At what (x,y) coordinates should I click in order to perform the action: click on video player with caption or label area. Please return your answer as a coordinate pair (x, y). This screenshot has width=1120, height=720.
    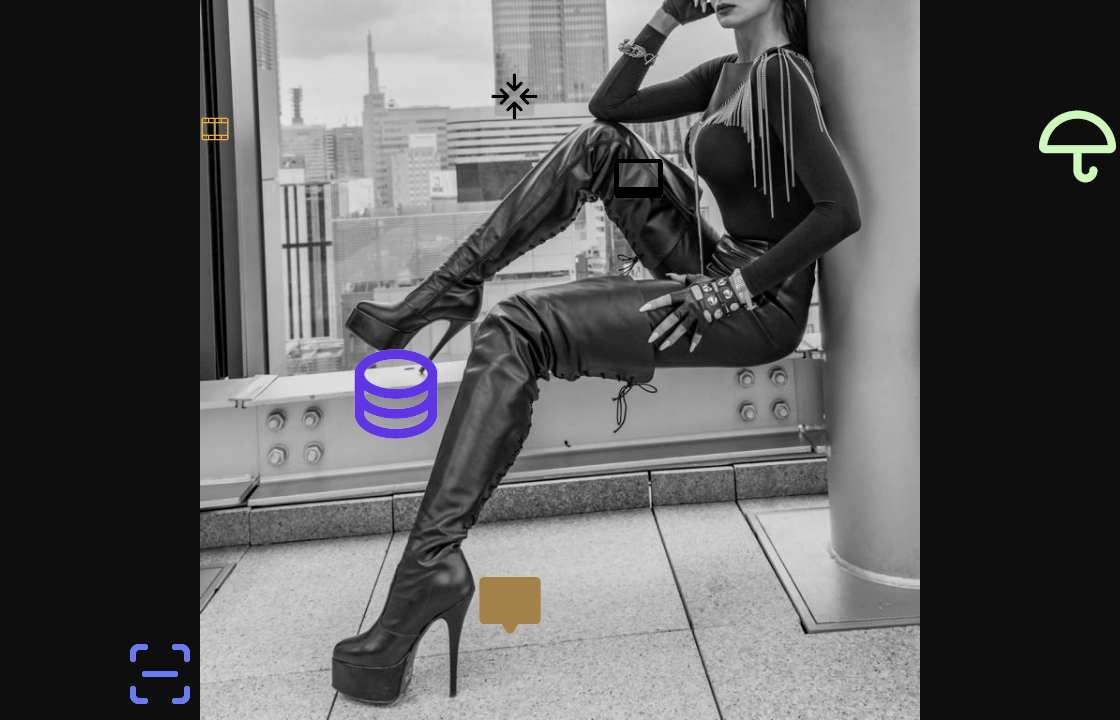
    Looking at the image, I should click on (638, 178).